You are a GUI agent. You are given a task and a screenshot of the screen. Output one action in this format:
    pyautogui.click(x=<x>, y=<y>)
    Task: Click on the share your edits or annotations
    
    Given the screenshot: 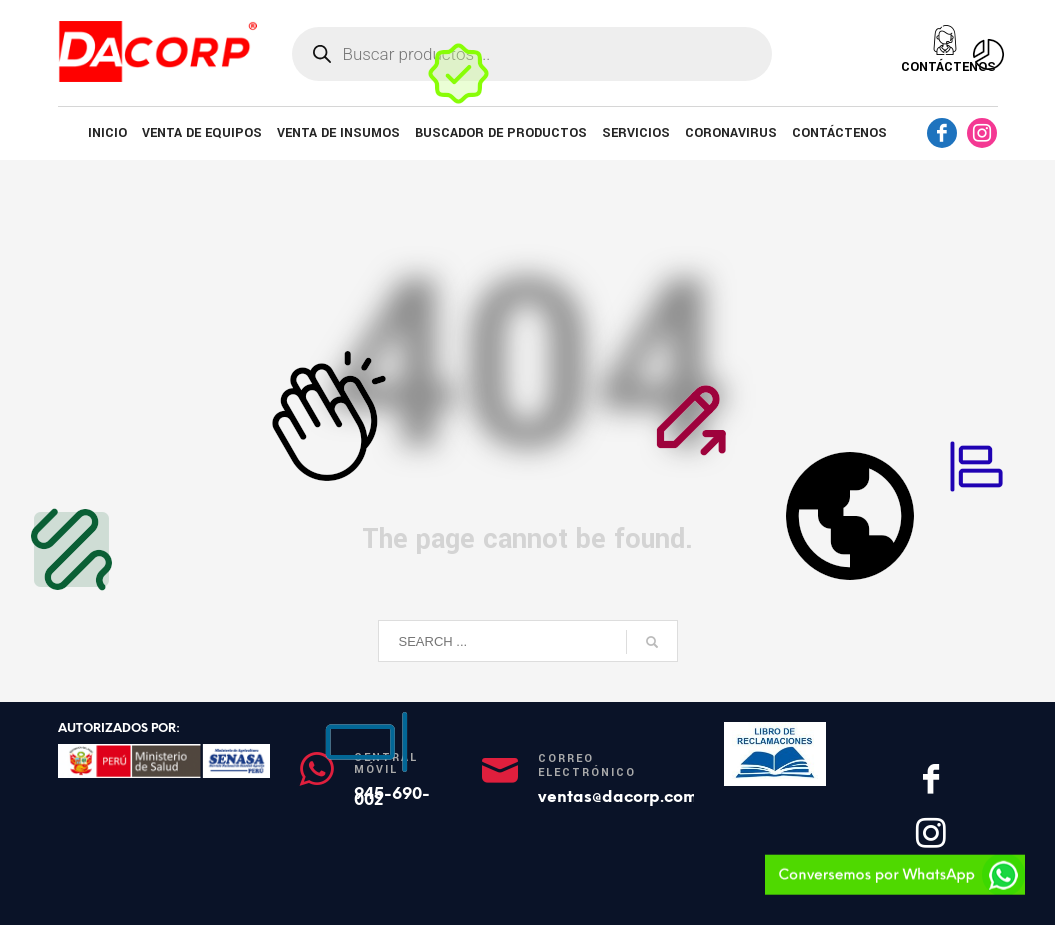 What is the action you would take?
    pyautogui.click(x=689, y=415)
    